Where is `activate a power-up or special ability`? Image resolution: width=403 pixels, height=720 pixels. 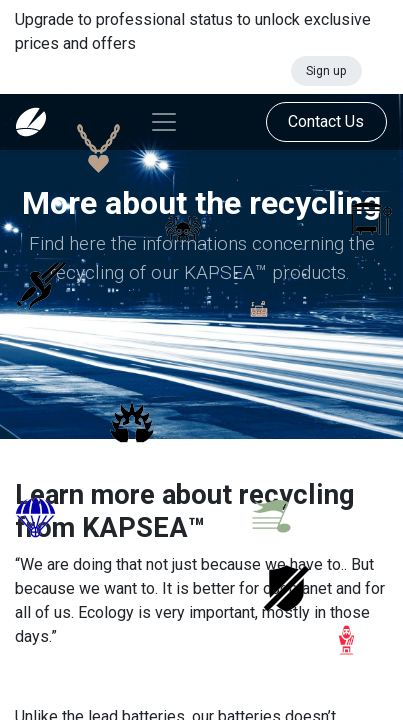
activate a power-up or special ability is located at coordinates (132, 421).